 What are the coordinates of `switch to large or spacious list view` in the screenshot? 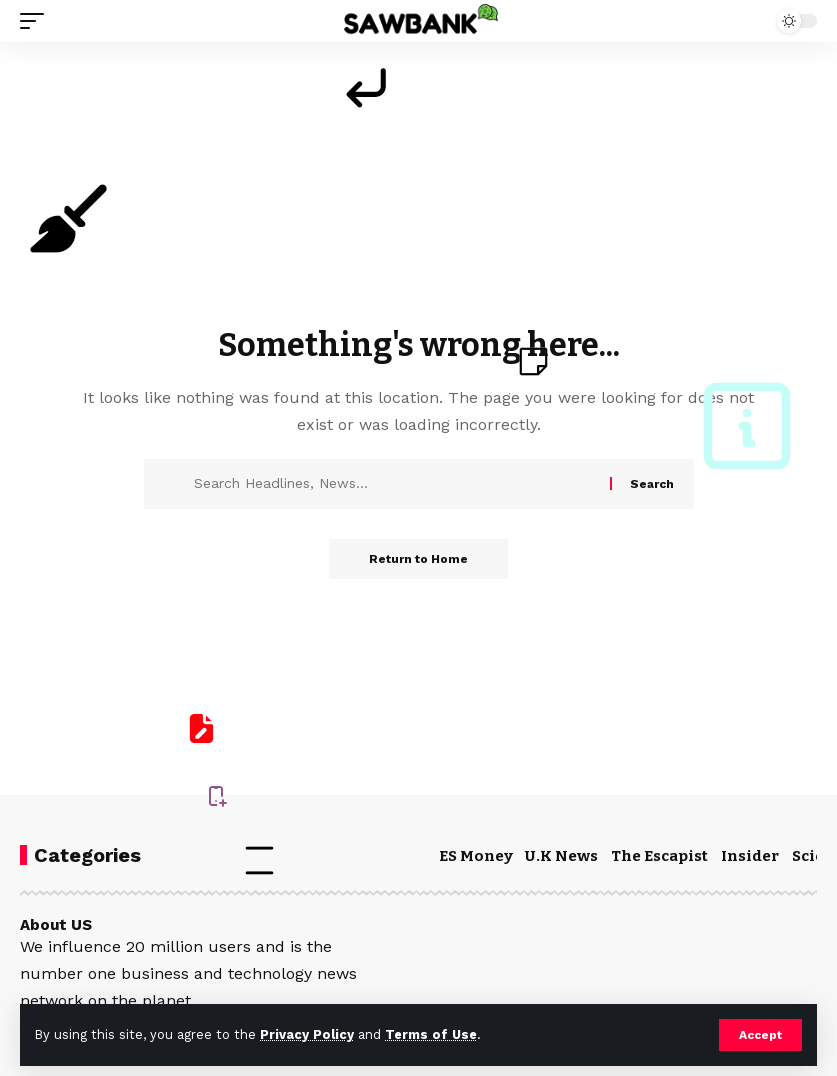 It's located at (259, 860).